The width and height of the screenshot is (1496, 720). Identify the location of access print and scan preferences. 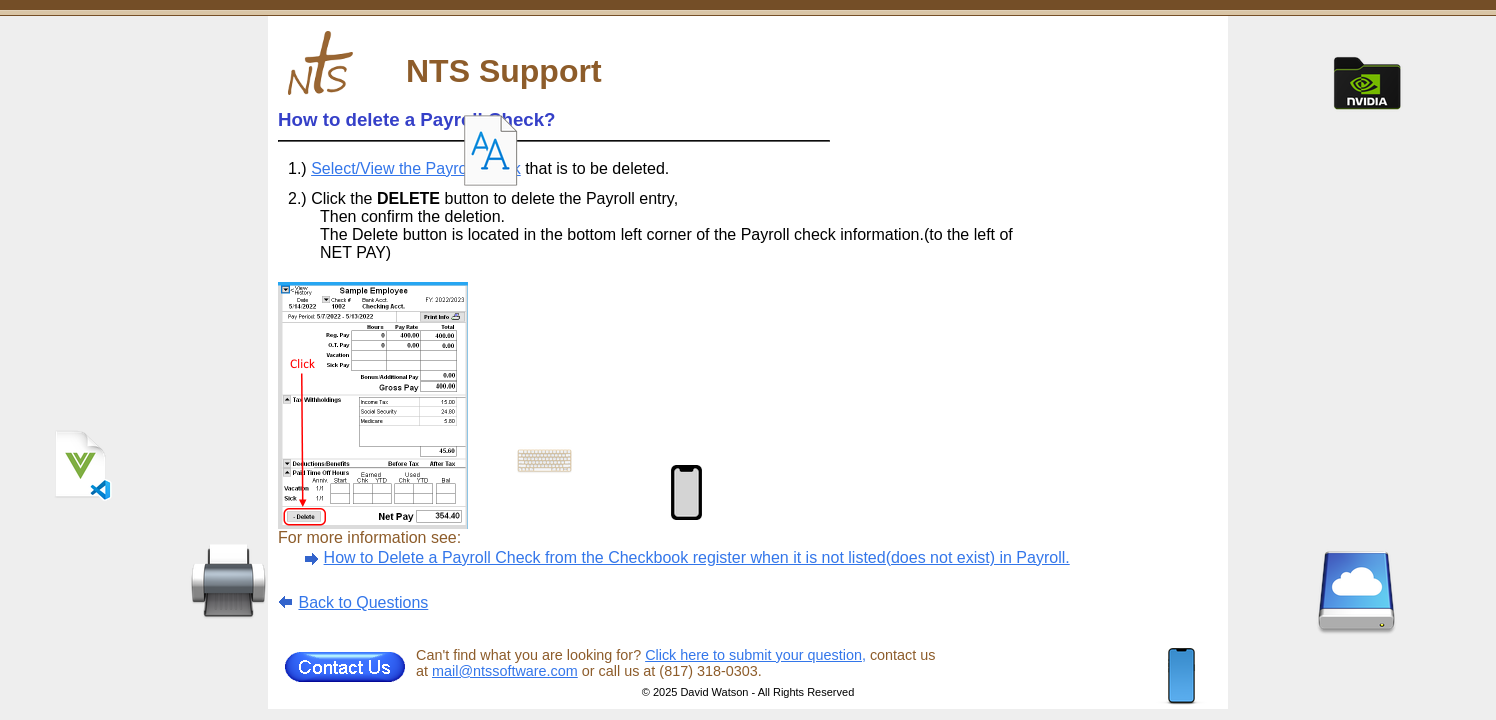
(228, 580).